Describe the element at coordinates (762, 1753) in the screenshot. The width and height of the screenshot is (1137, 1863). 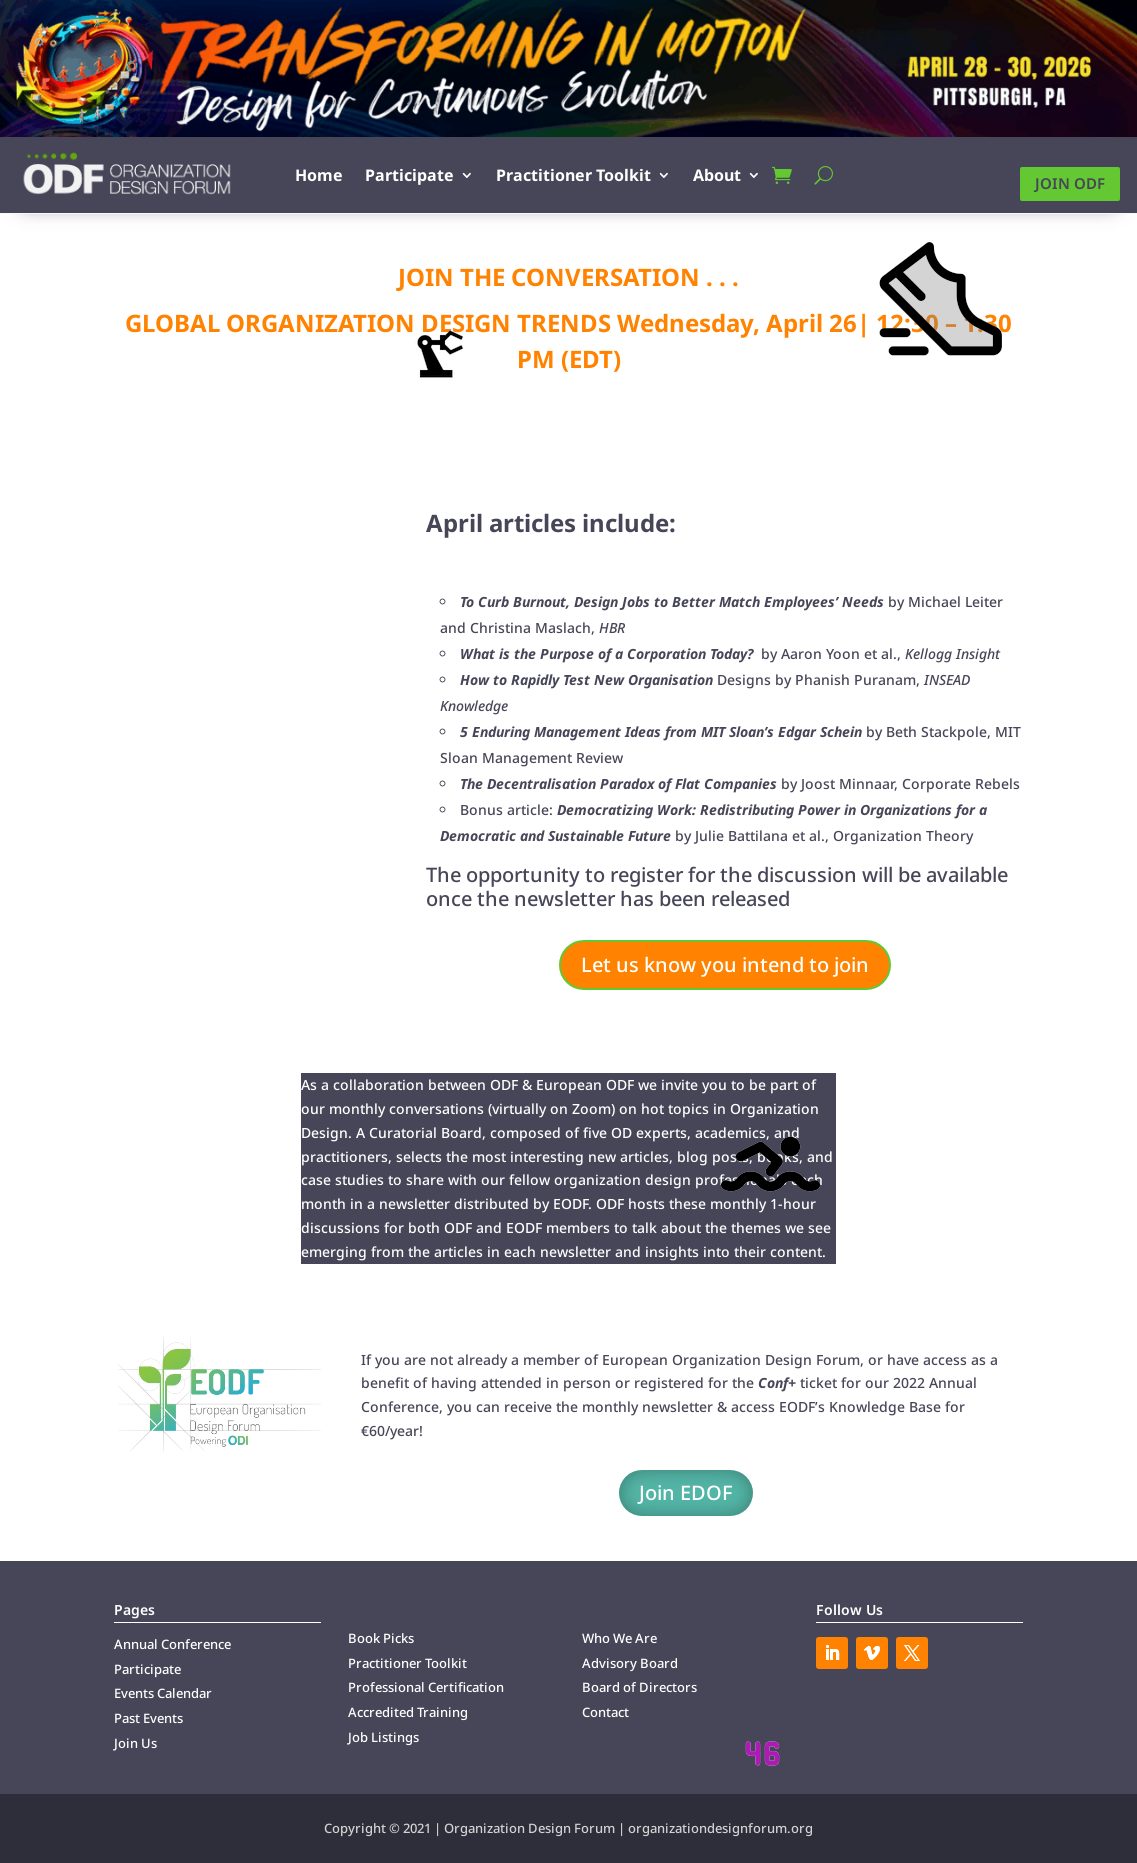
I see `displays the number 46 as a label or badge` at that location.